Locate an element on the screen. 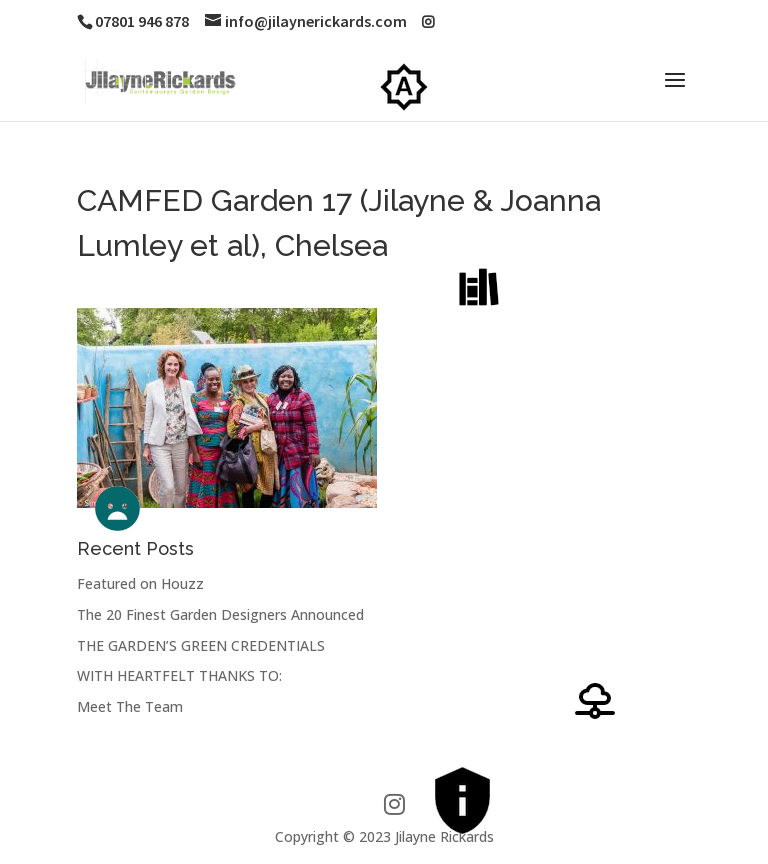 The image size is (768, 864). access your saved books or media library is located at coordinates (479, 287).